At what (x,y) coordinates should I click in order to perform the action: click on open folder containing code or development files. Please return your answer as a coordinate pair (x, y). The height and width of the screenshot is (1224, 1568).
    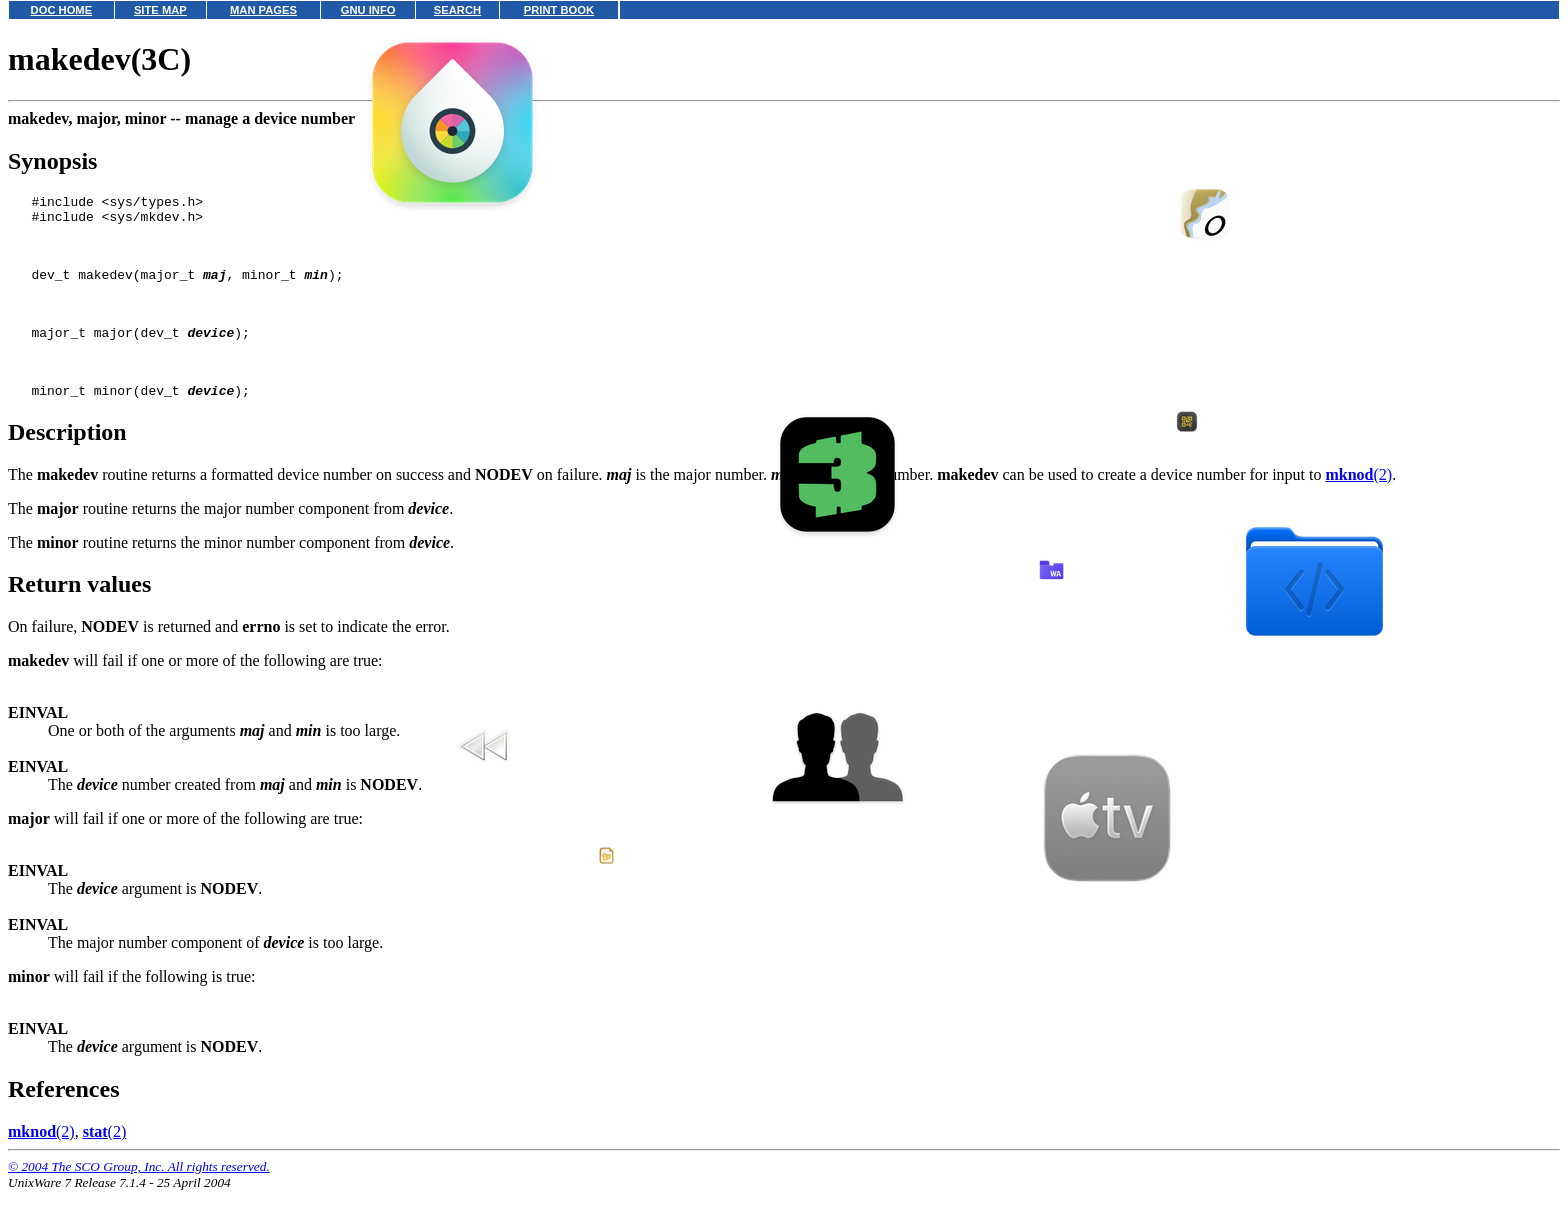
    Looking at the image, I should click on (1314, 581).